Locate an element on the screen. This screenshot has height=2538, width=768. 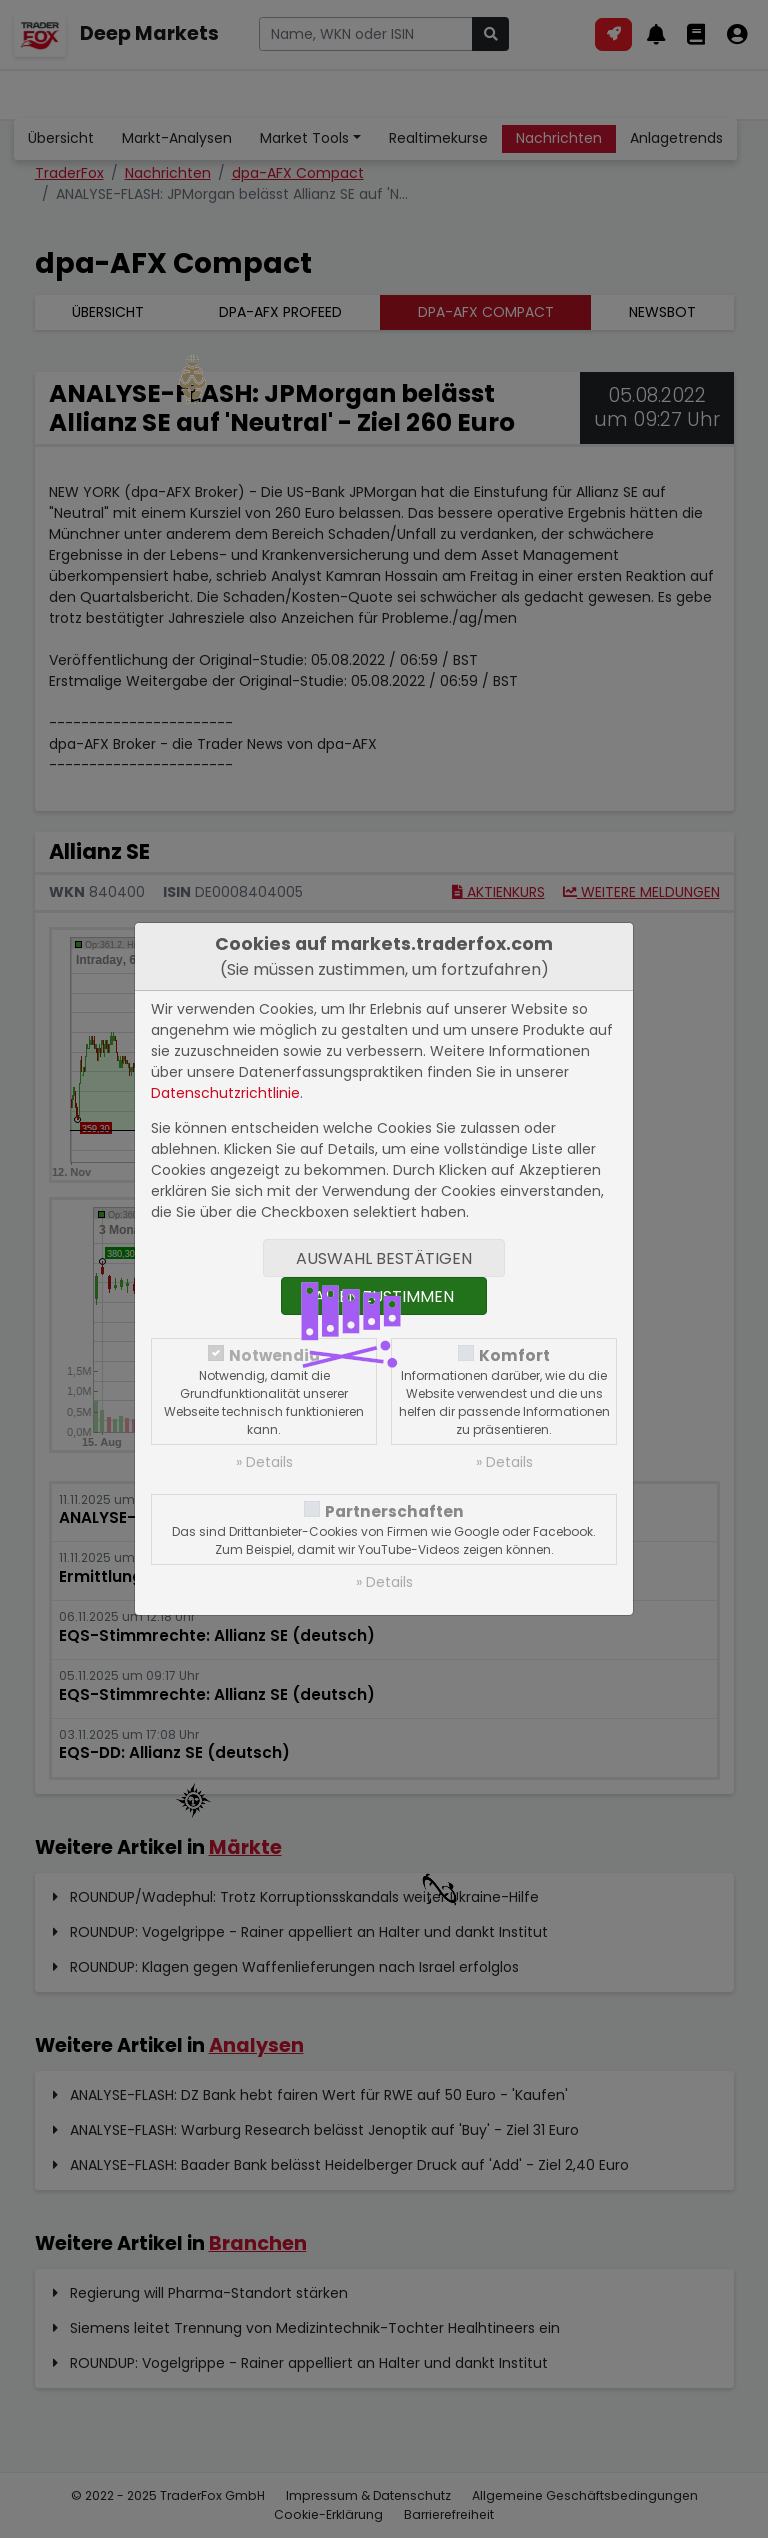
access music or sound settings is located at coordinates (351, 1325).